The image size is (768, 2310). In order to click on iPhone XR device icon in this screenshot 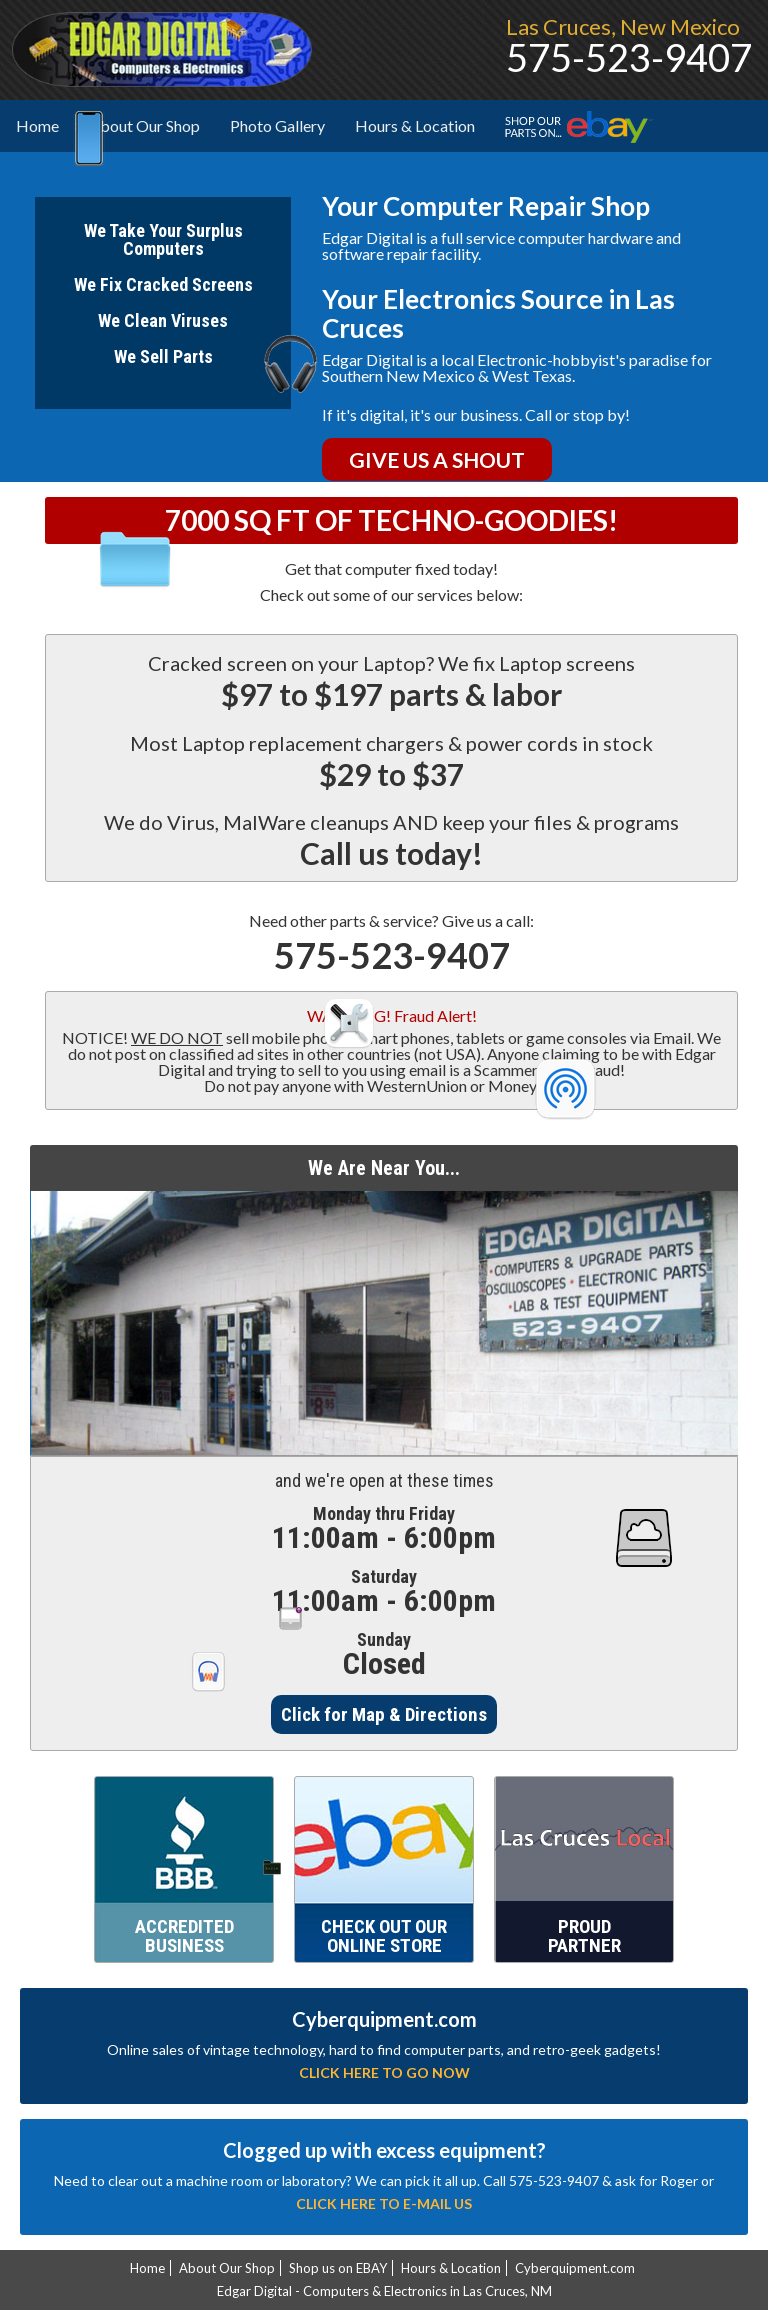, I will do `click(89, 139)`.